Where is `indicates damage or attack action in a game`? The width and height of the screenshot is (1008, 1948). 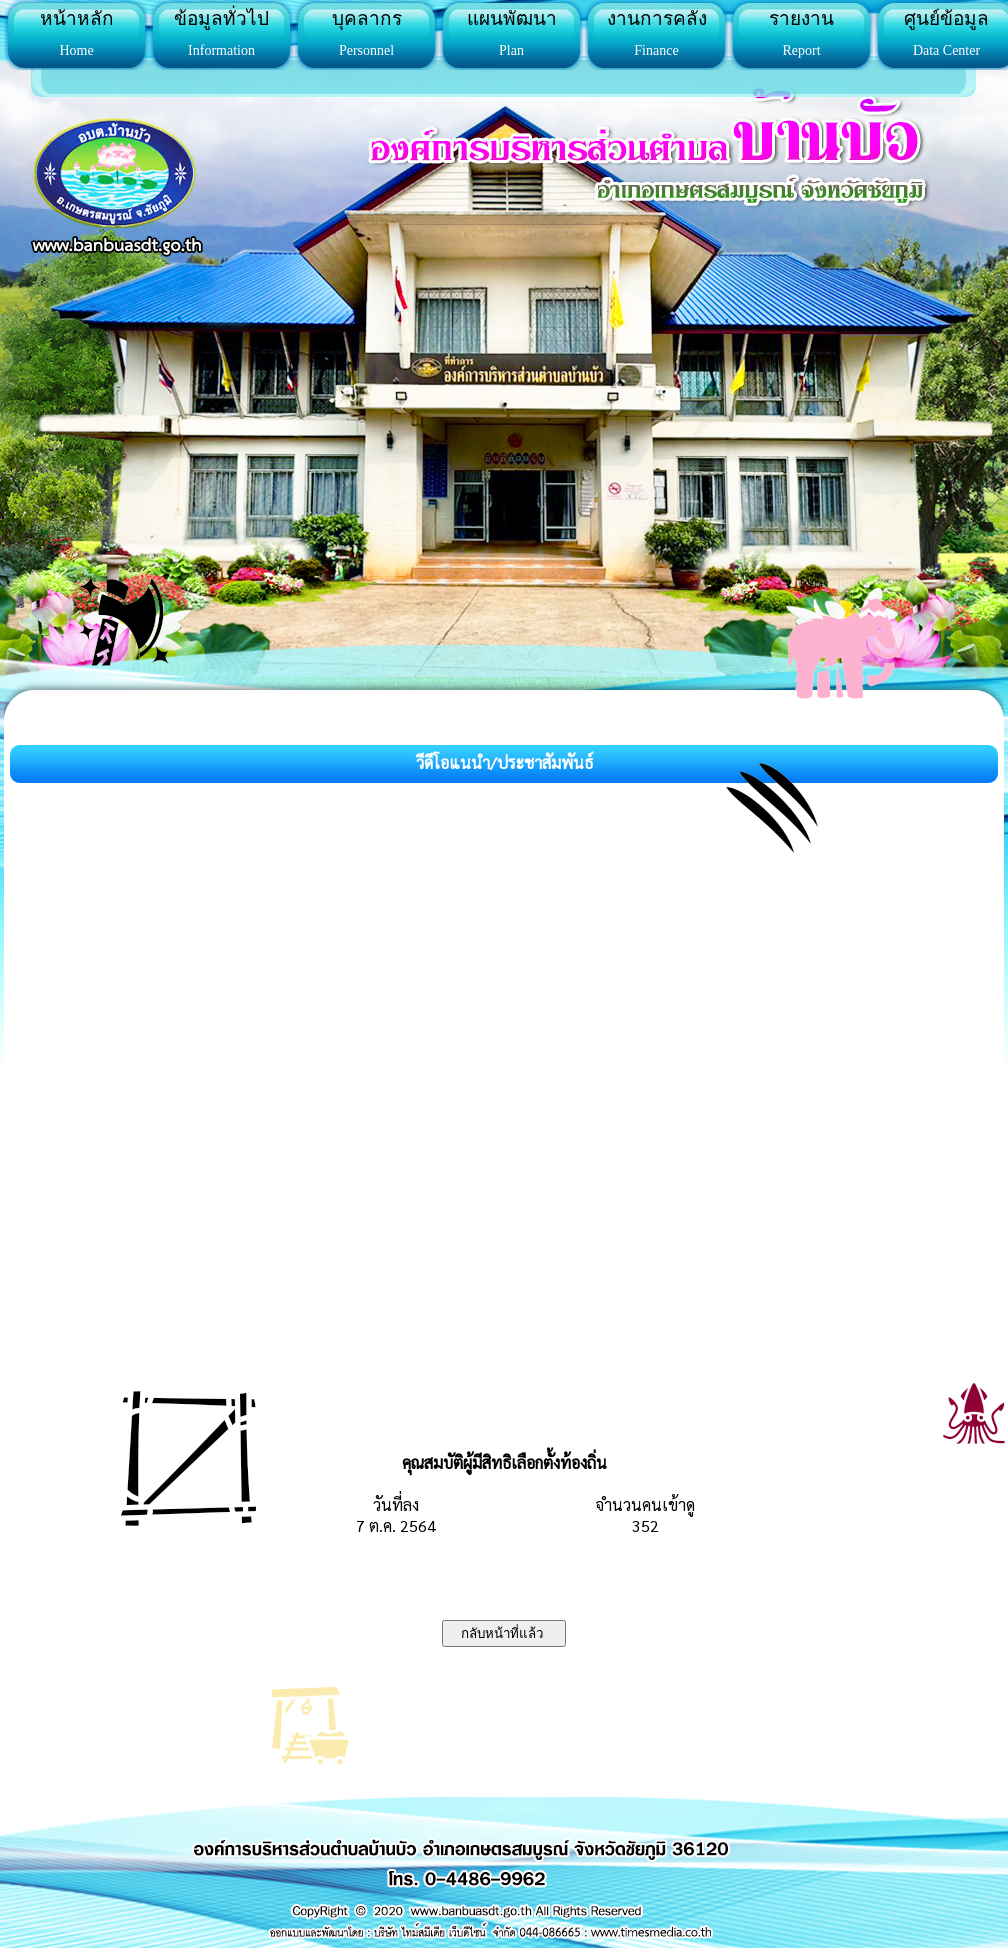
indicates damage or attack action in a game is located at coordinates (772, 808).